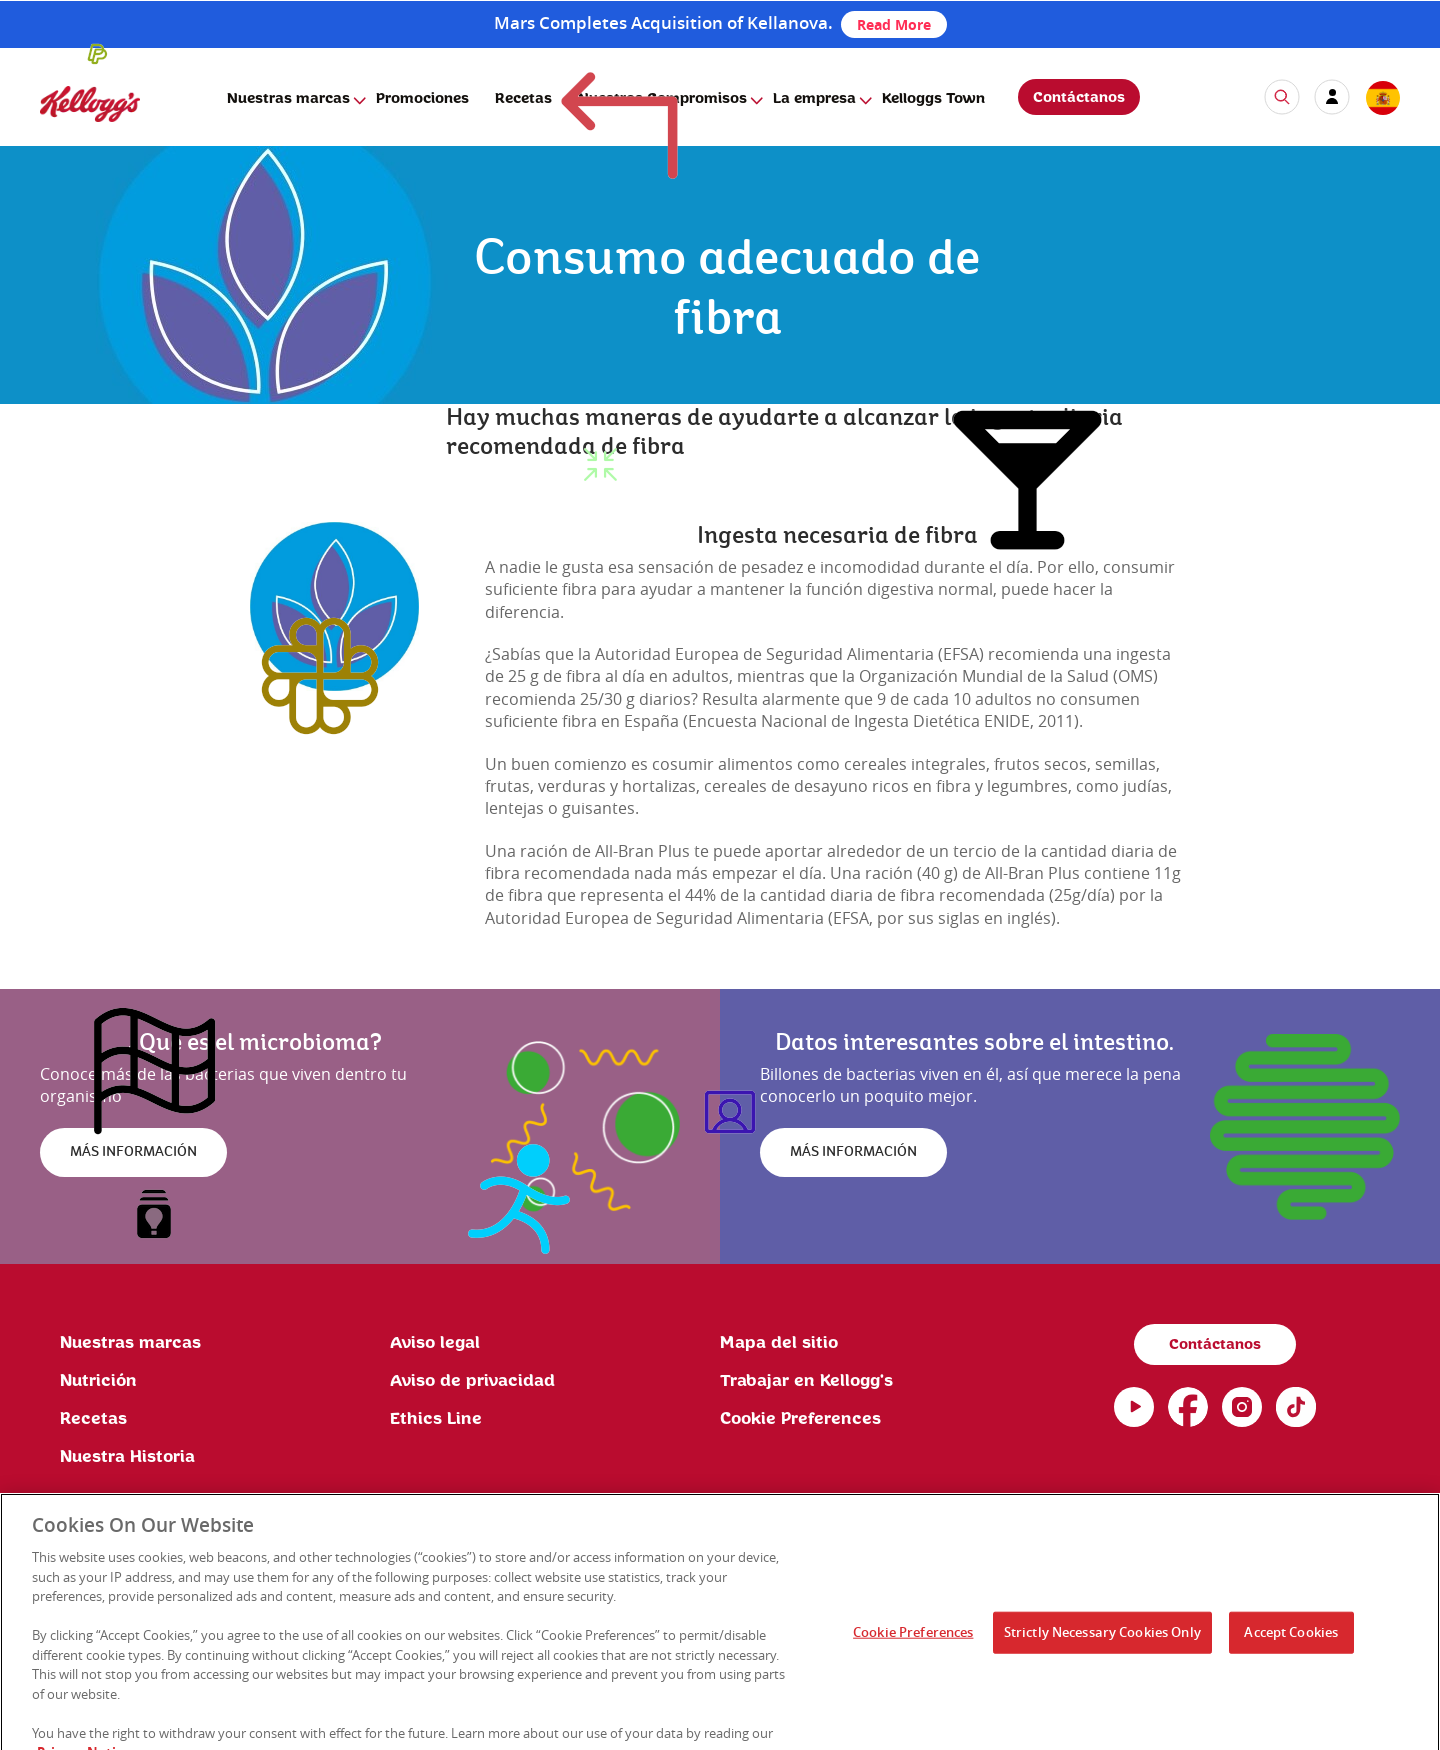  What do you see at coordinates (600, 464) in the screenshot?
I see `exit fullscreen mode` at bounding box center [600, 464].